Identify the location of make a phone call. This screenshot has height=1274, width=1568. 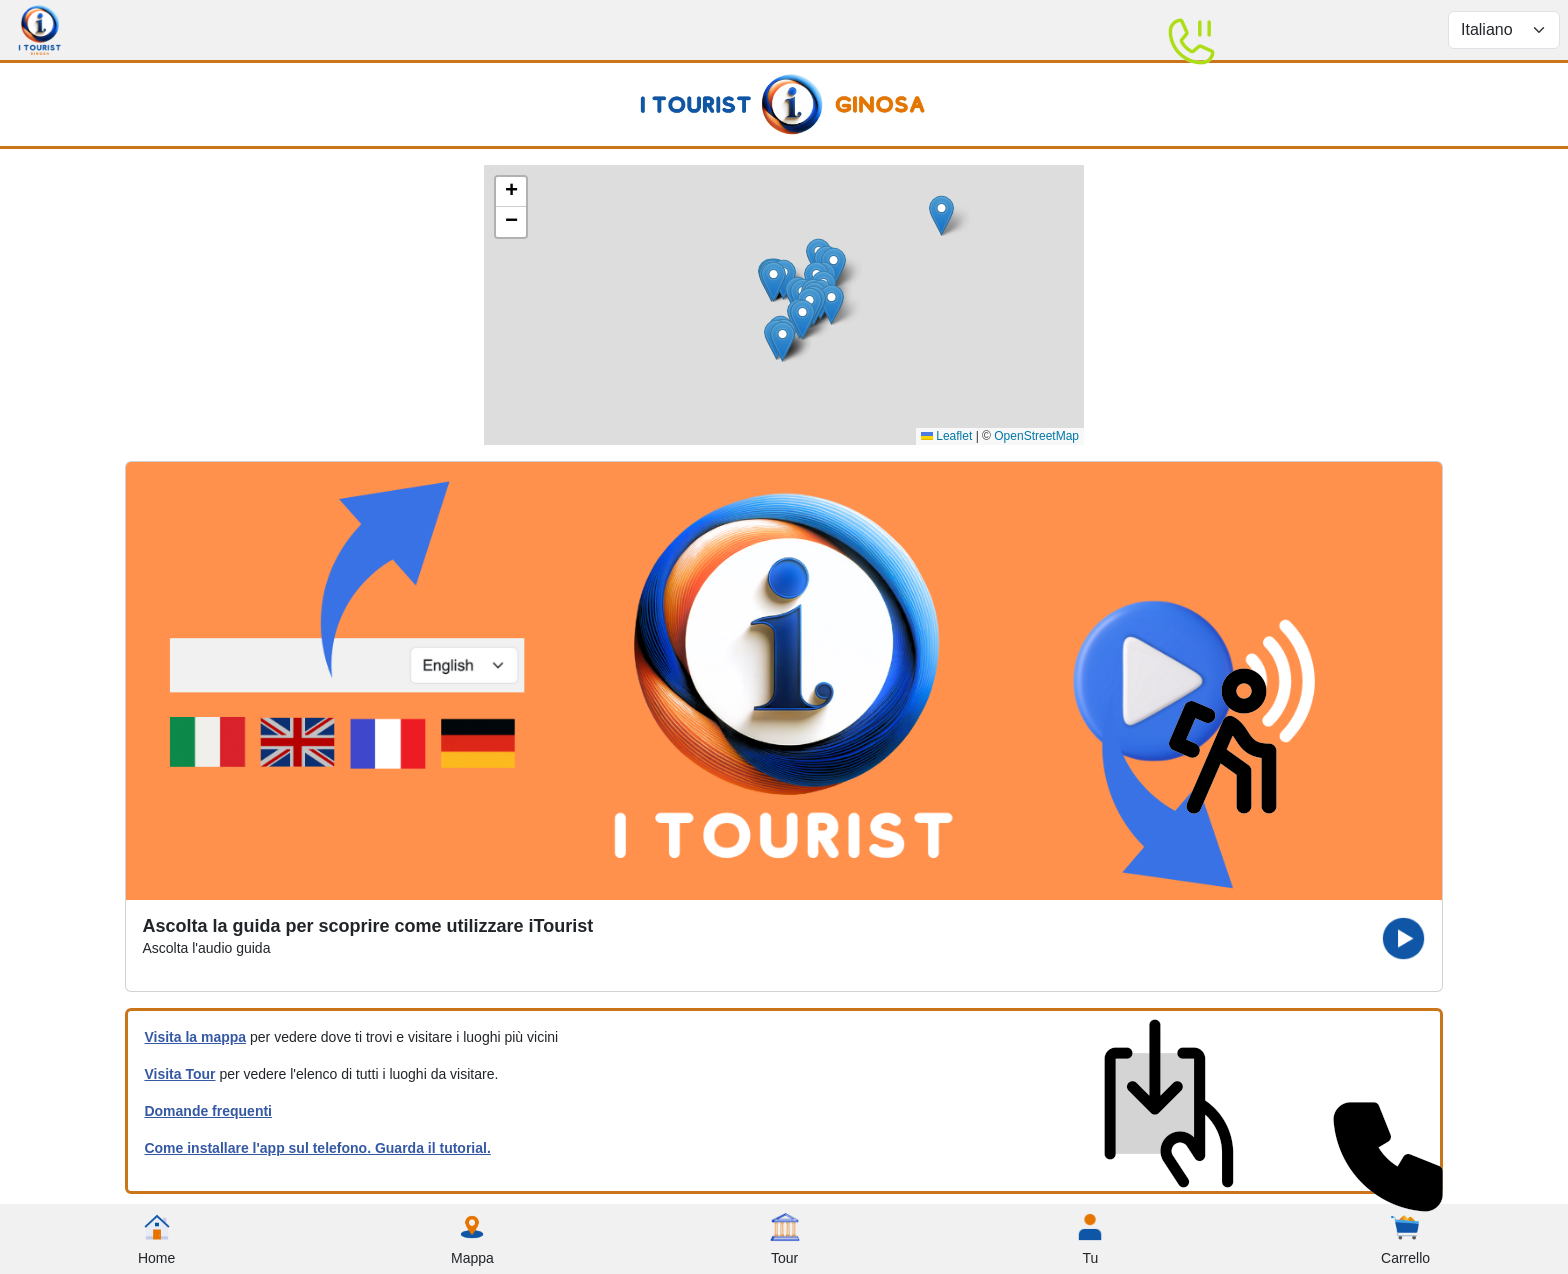
(1391, 1154).